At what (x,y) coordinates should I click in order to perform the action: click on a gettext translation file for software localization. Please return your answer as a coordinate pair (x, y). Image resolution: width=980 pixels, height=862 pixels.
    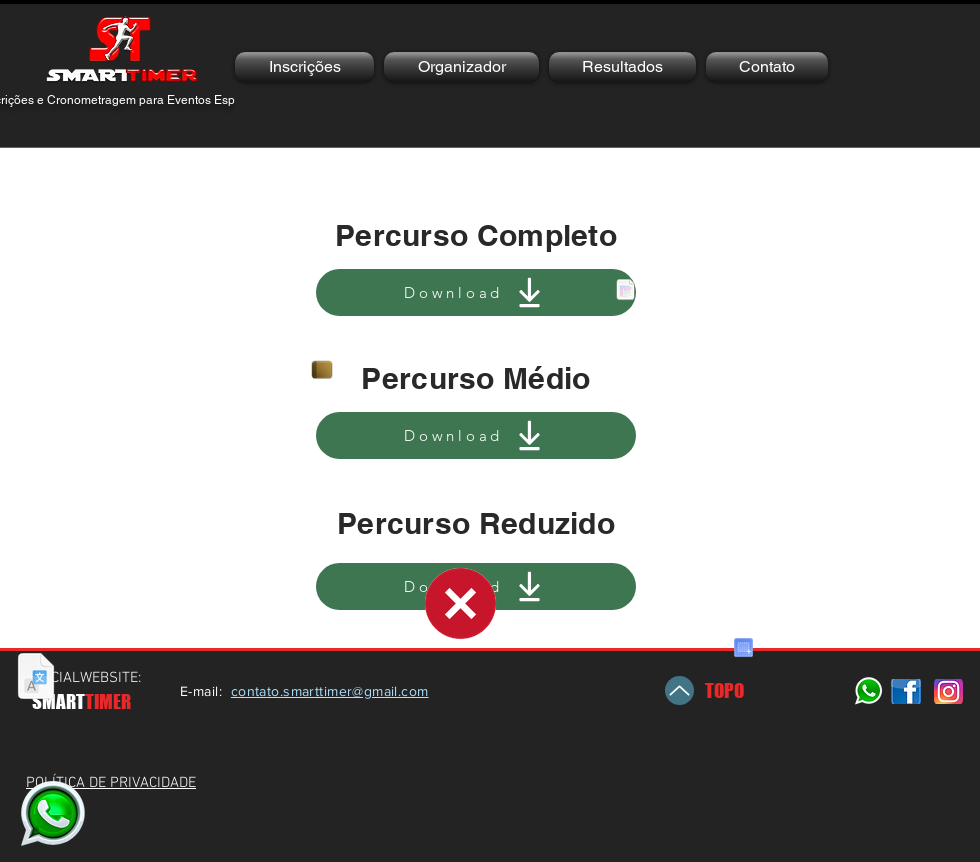
    Looking at the image, I should click on (36, 676).